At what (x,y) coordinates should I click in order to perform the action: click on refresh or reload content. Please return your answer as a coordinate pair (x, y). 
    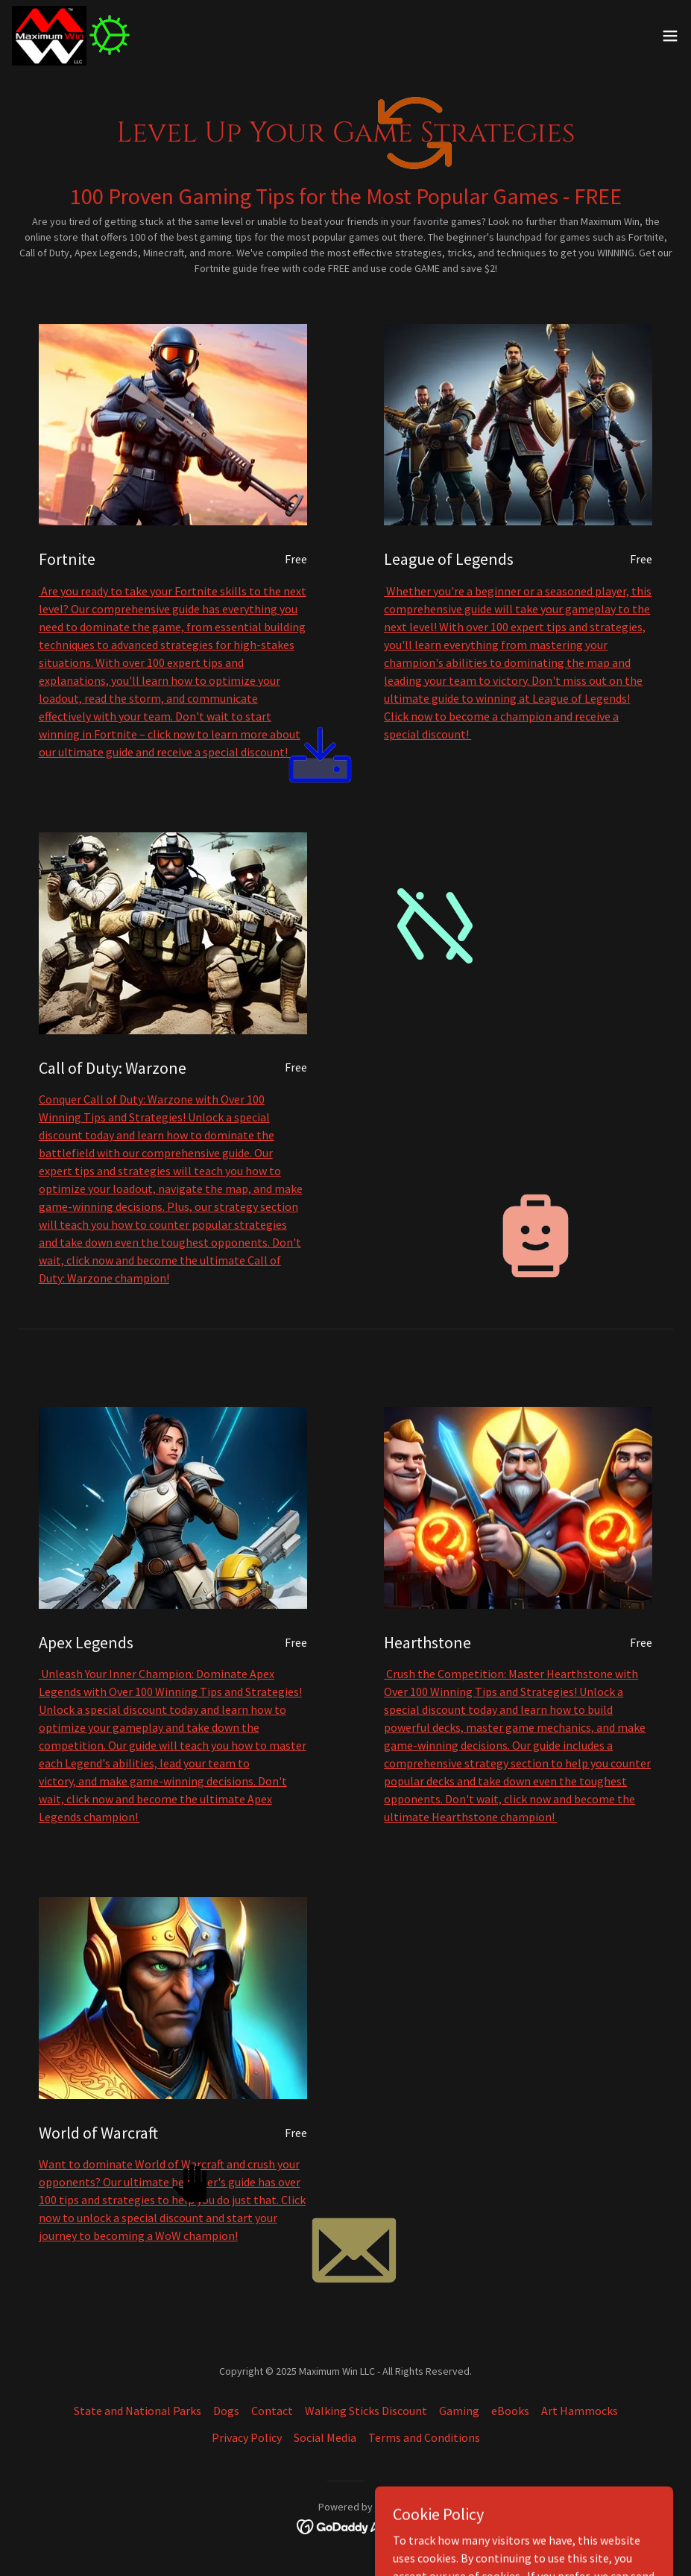
    Looking at the image, I should click on (414, 133).